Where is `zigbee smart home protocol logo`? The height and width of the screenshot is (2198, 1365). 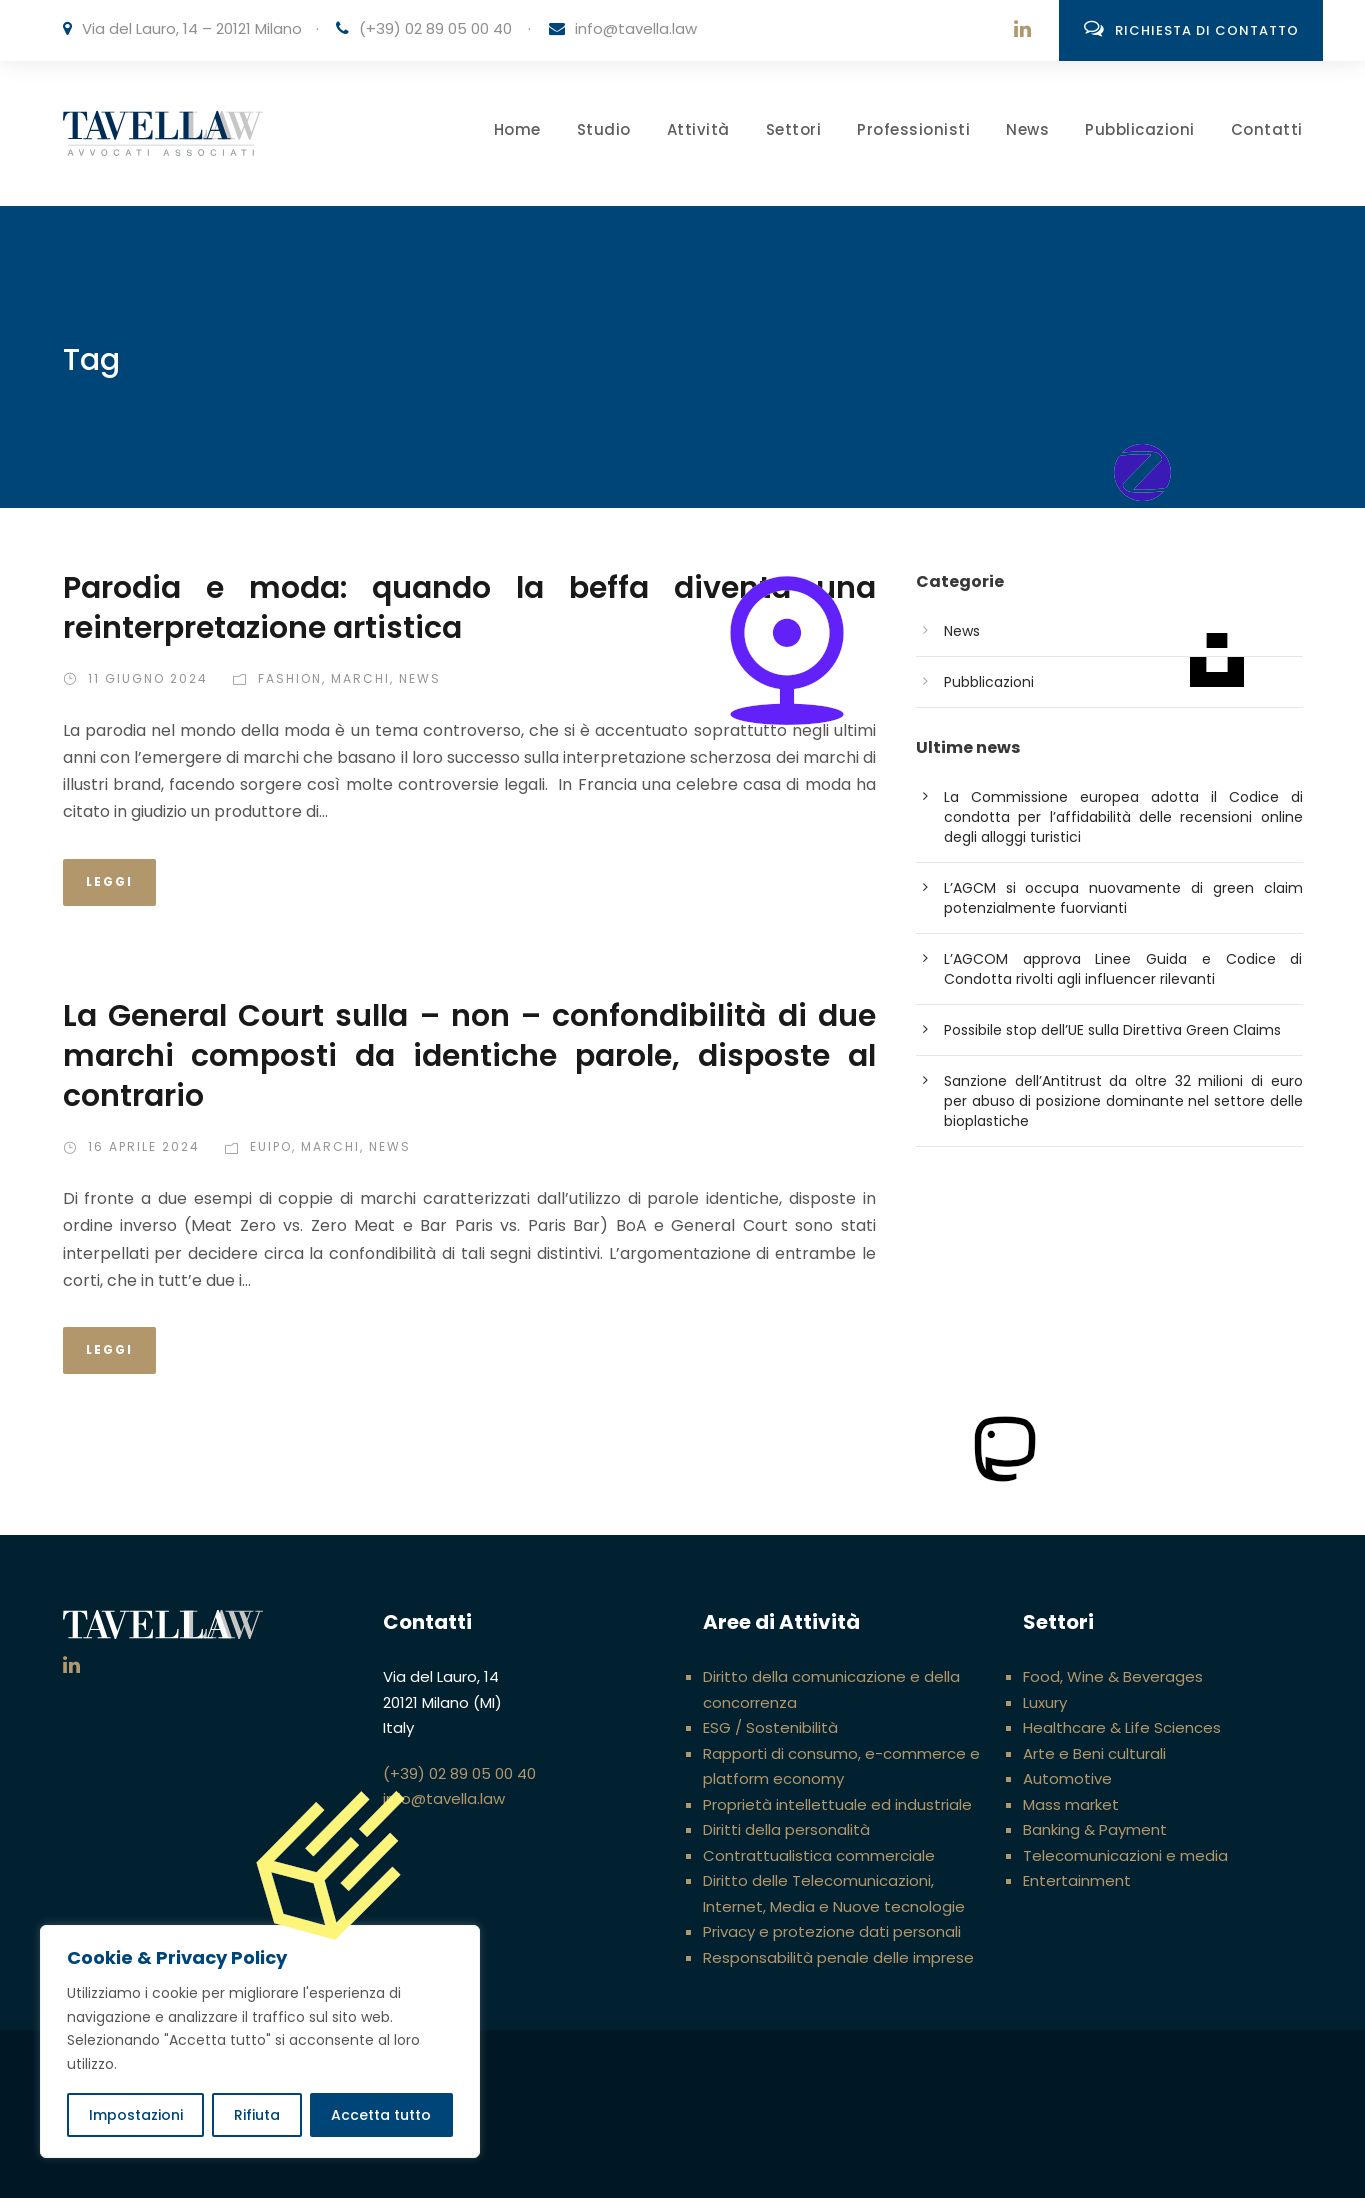 zigbee smart home protocol logo is located at coordinates (1142, 472).